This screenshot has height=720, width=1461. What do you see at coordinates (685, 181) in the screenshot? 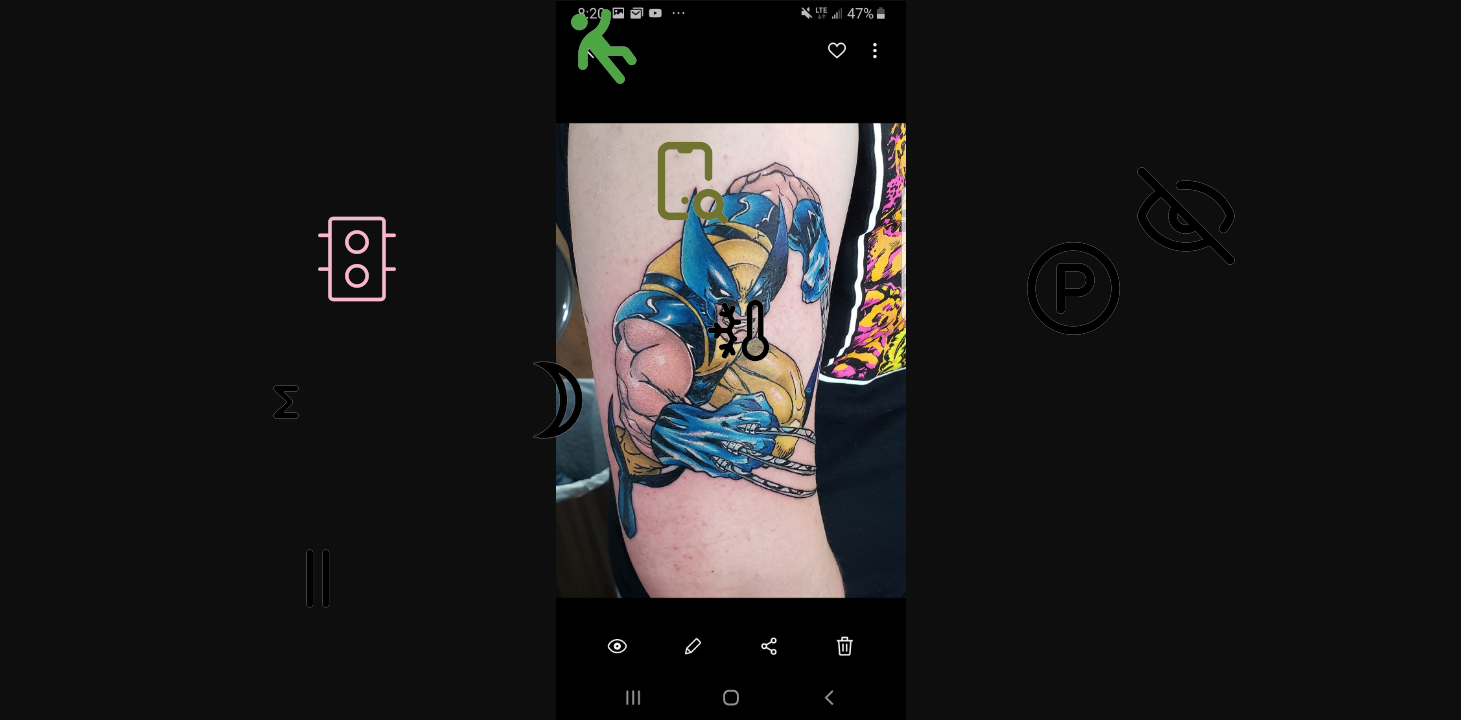
I see `search for a mobile device` at bounding box center [685, 181].